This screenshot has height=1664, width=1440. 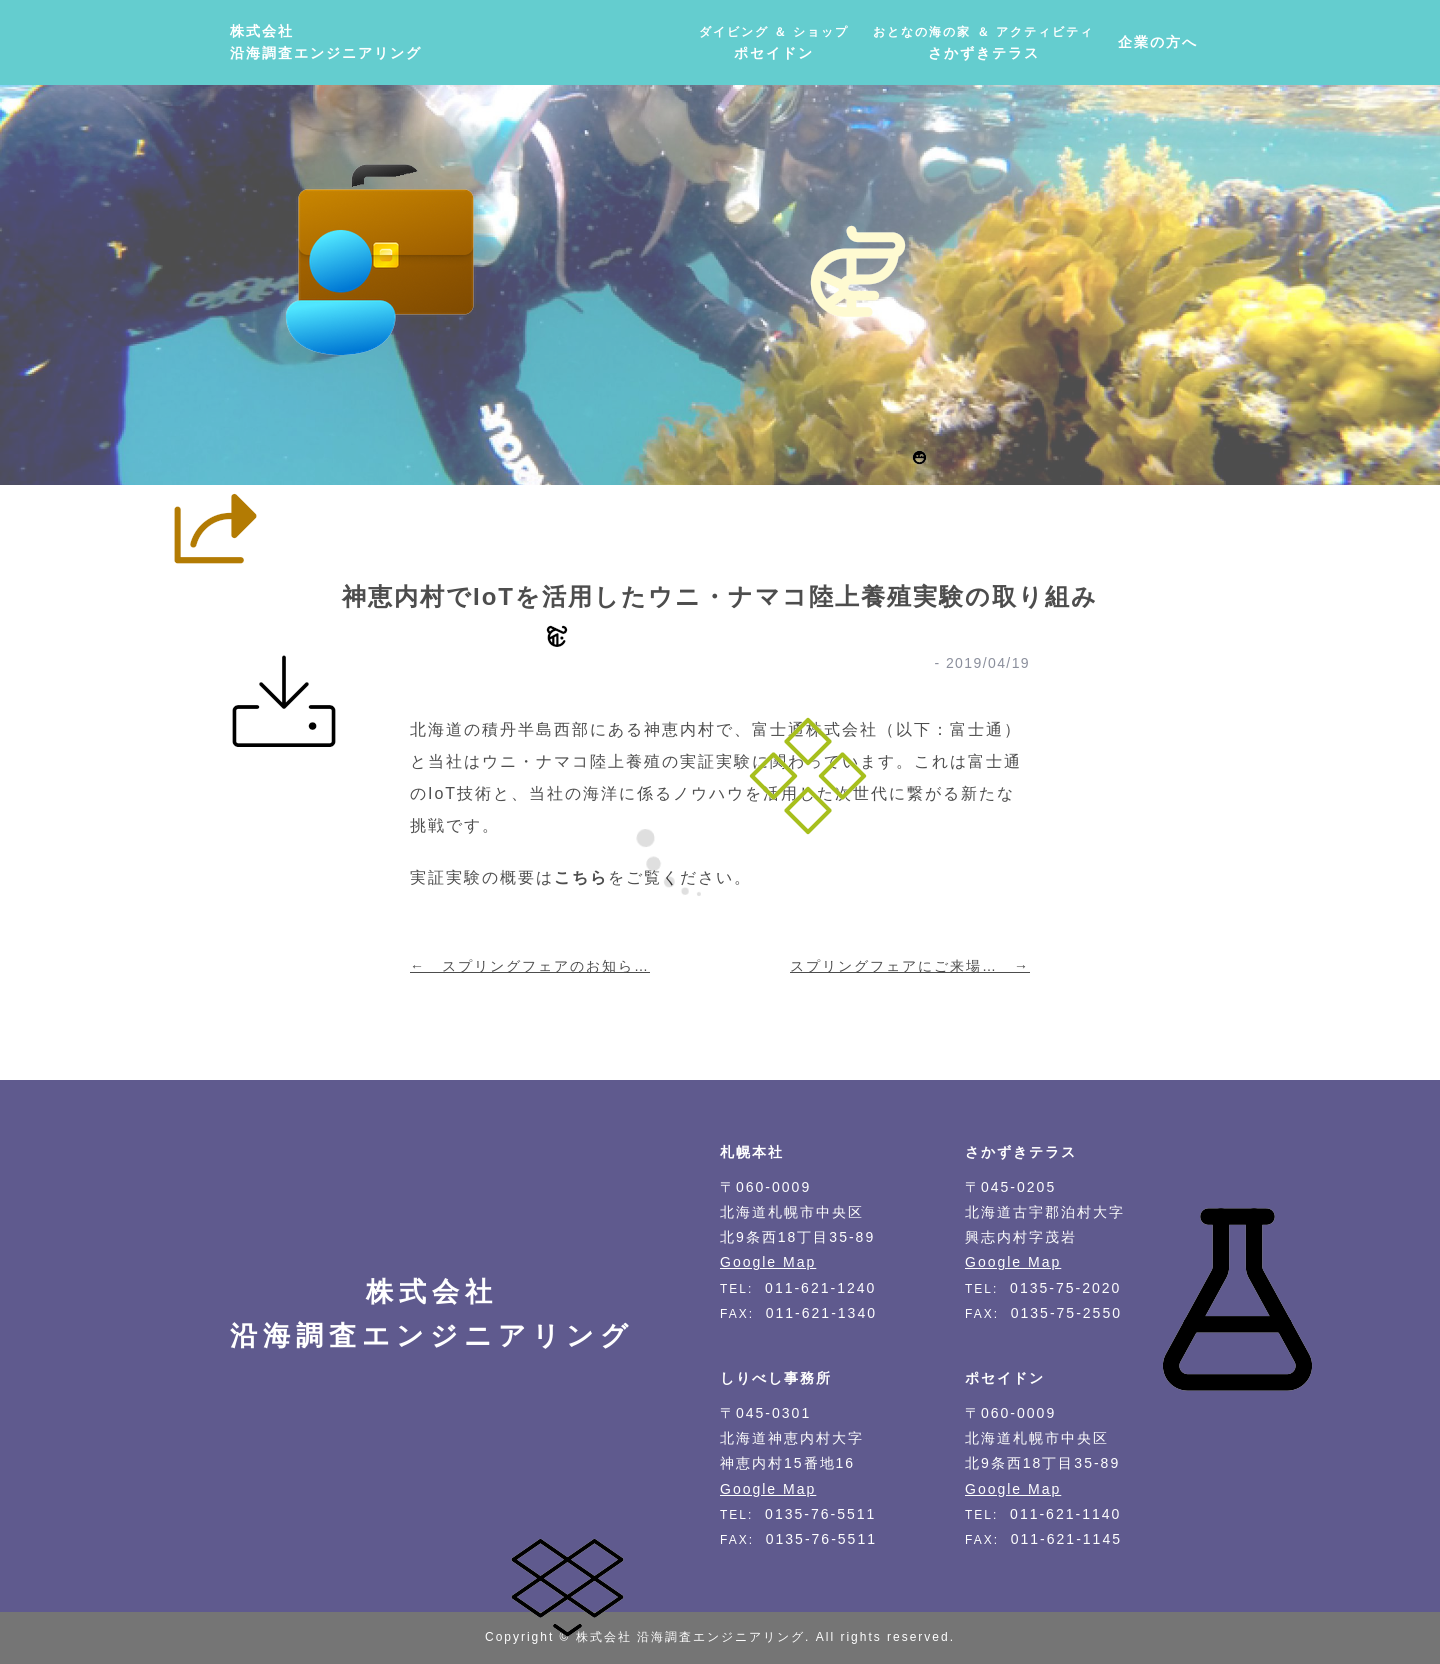 I want to click on download a file to your device, so click(x=284, y=707).